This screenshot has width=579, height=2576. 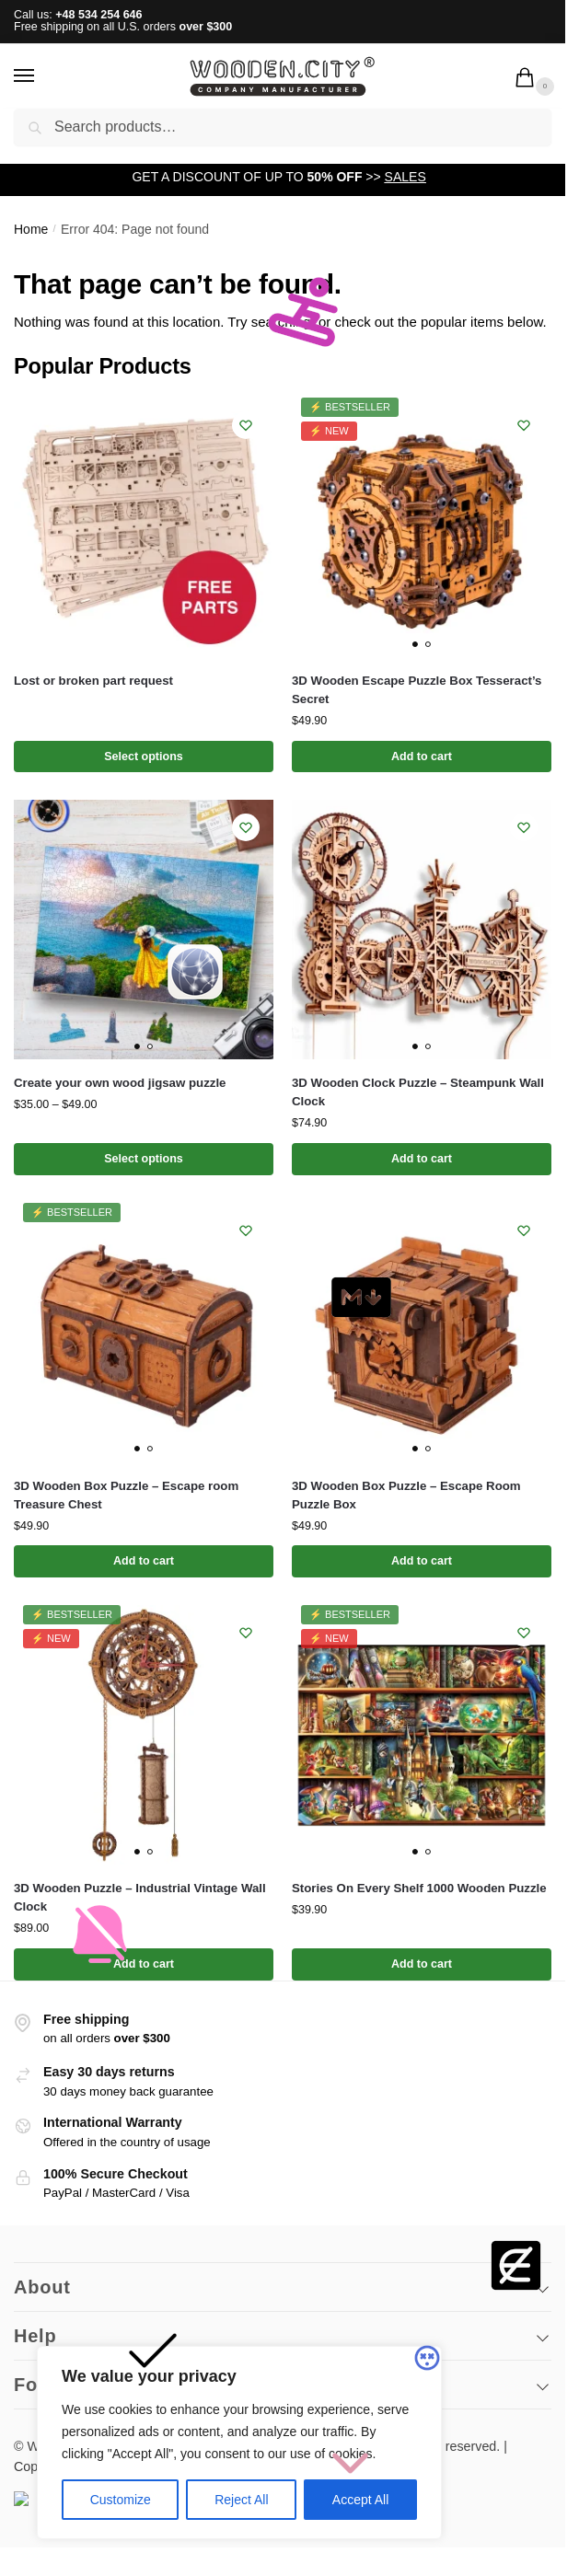 I want to click on mute notifications, so click(x=99, y=1934).